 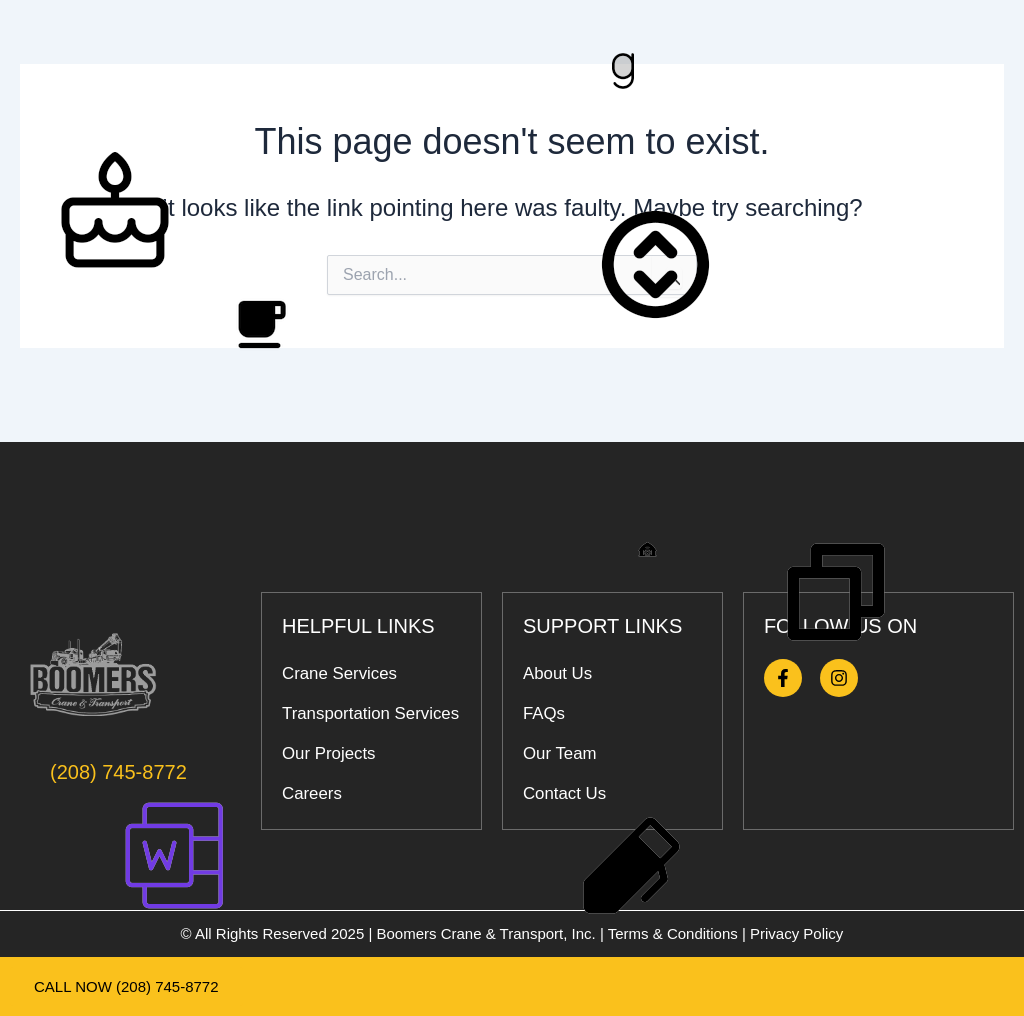 What do you see at coordinates (178, 855) in the screenshot?
I see `open Microsoft Word` at bounding box center [178, 855].